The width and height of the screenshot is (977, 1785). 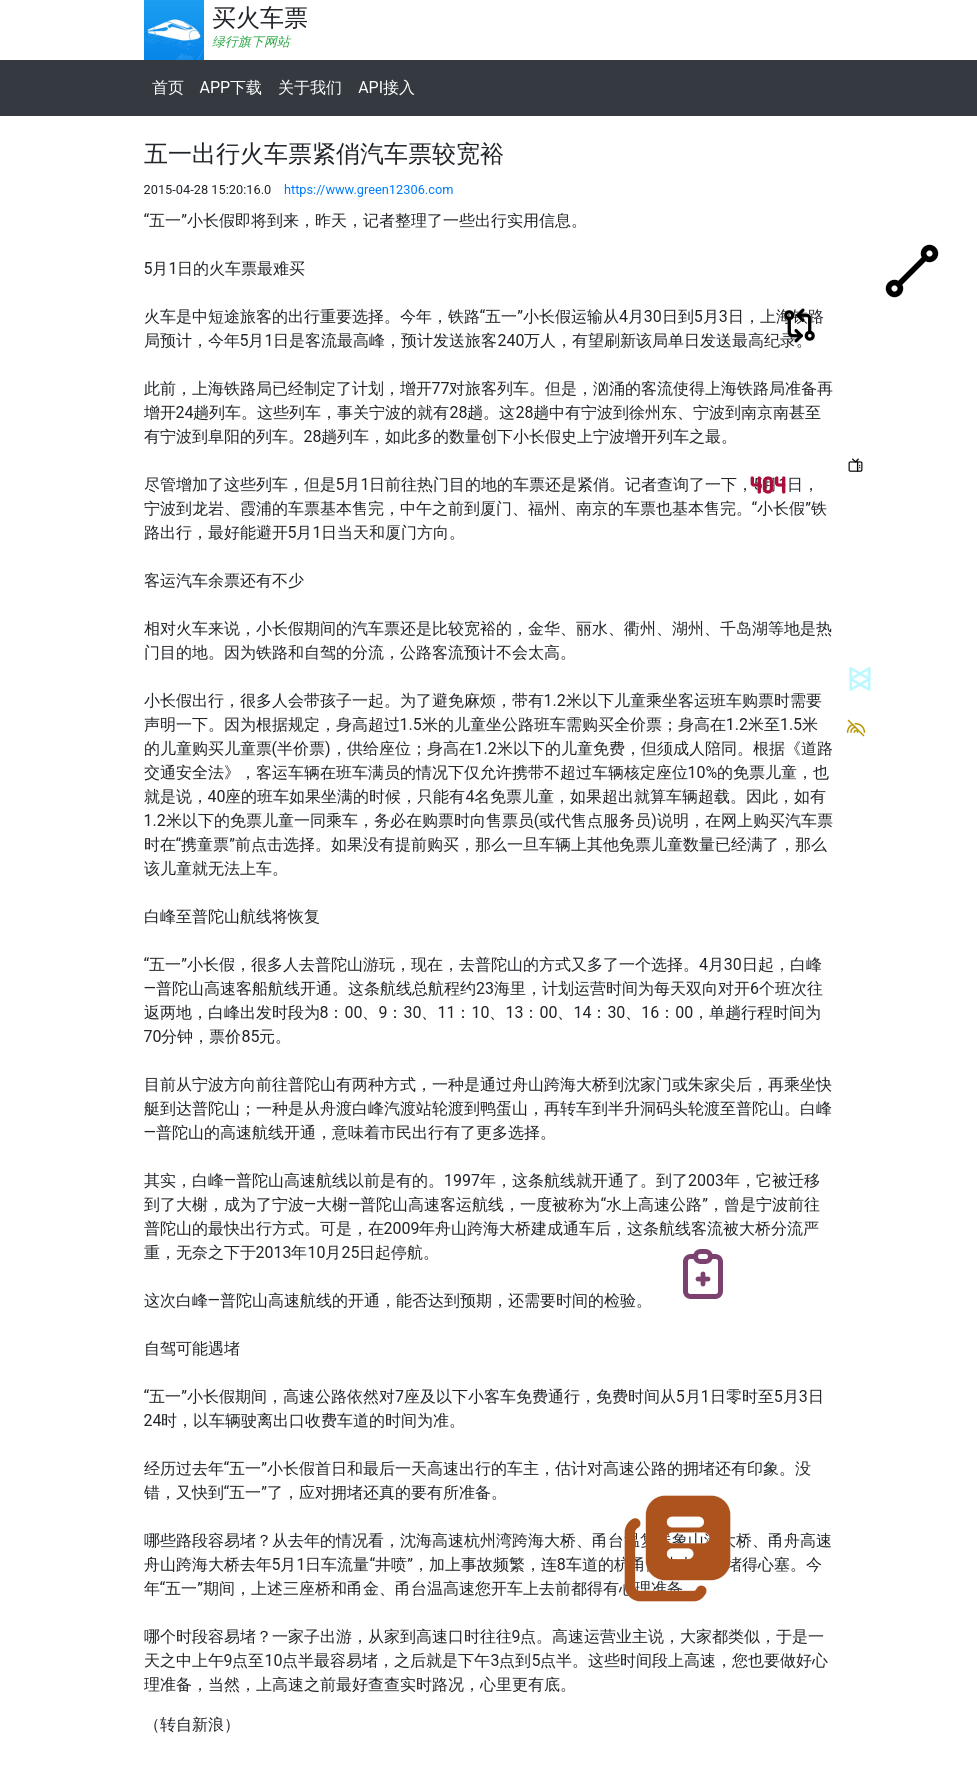 What do you see at coordinates (703, 1274) in the screenshot?
I see `view medical report or health records` at bounding box center [703, 1274].